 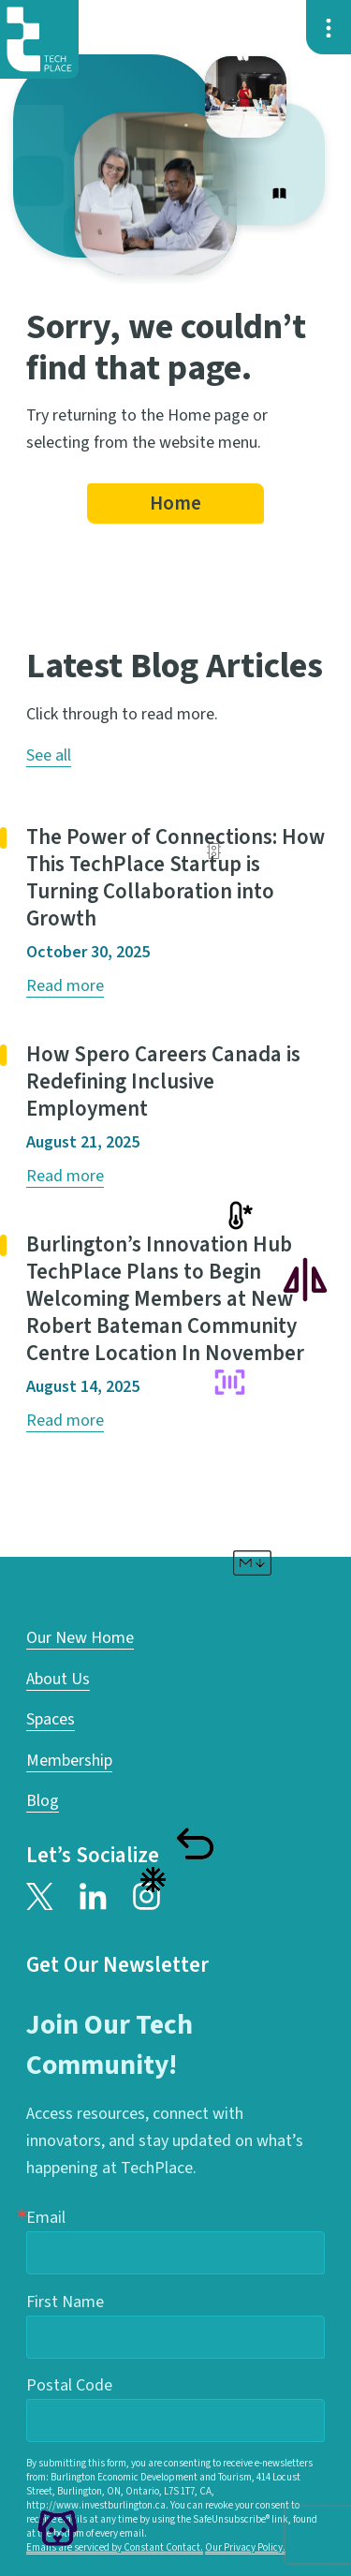 I want to click on toggle air conditioning or cooling mode, so click(x=153, y=1879).